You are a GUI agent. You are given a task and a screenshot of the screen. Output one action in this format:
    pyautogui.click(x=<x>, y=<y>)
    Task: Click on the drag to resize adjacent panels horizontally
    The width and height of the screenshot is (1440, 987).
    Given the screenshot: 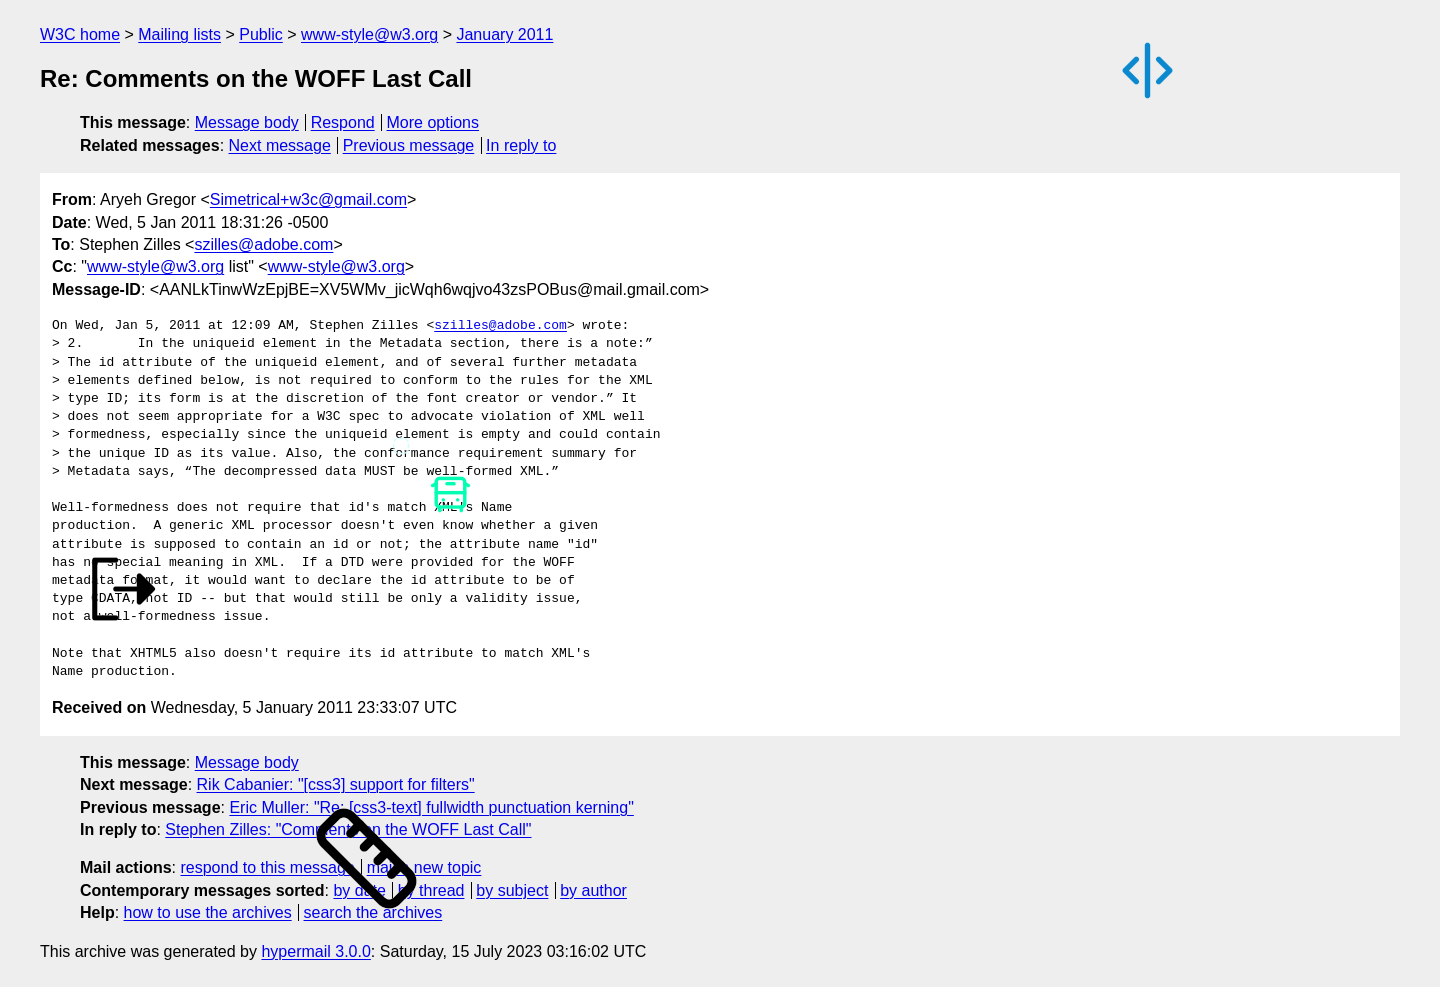 What is the action you would take?
    pyautogui.click(x=1147, y=70)
    